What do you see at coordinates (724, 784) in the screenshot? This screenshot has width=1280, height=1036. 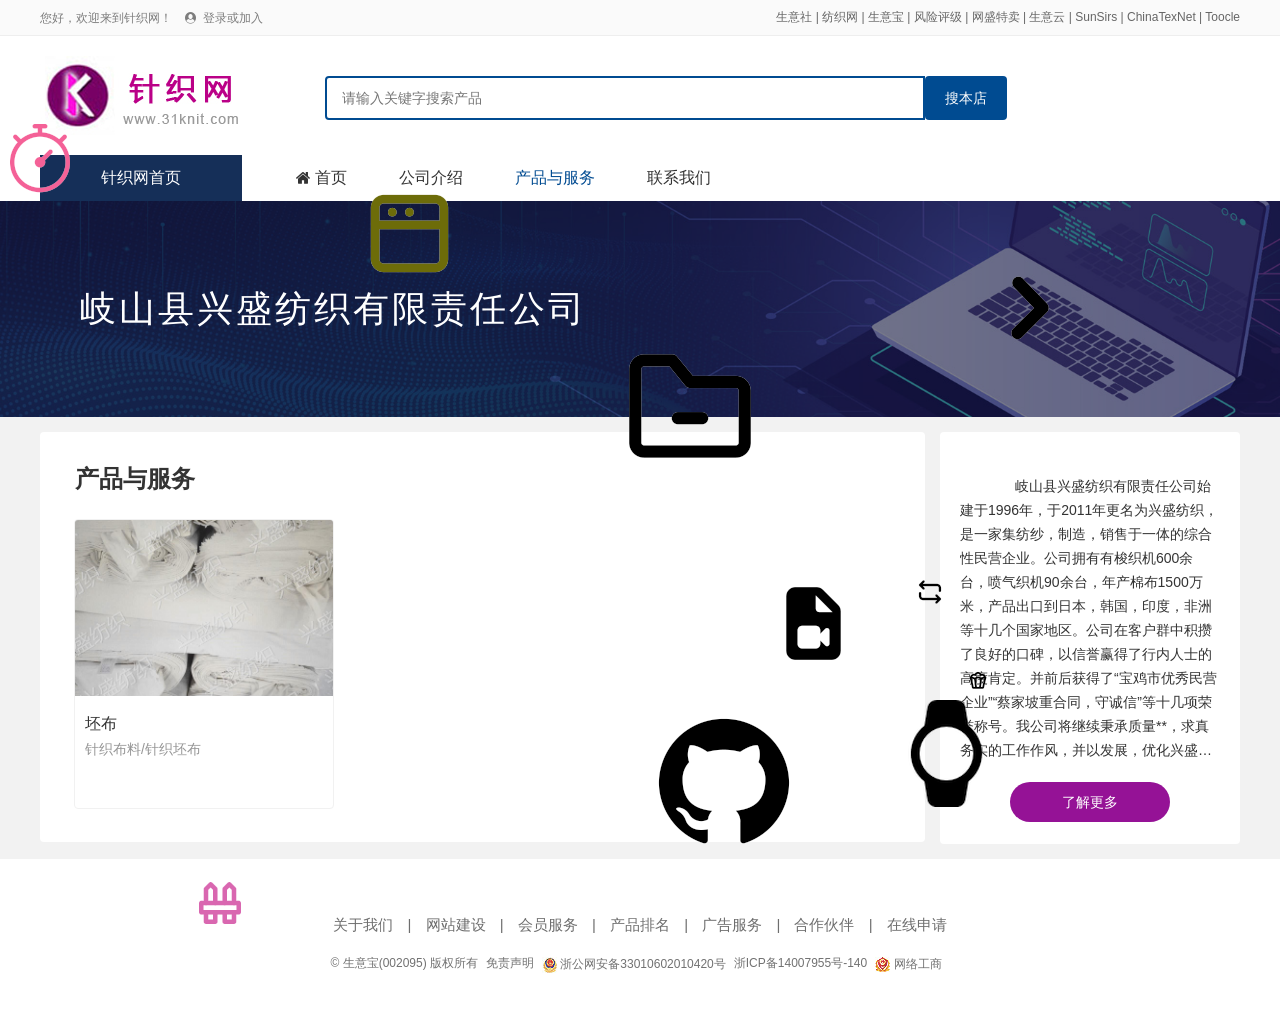 I see `visit github profile or repository` at bounding box center [724, 784].